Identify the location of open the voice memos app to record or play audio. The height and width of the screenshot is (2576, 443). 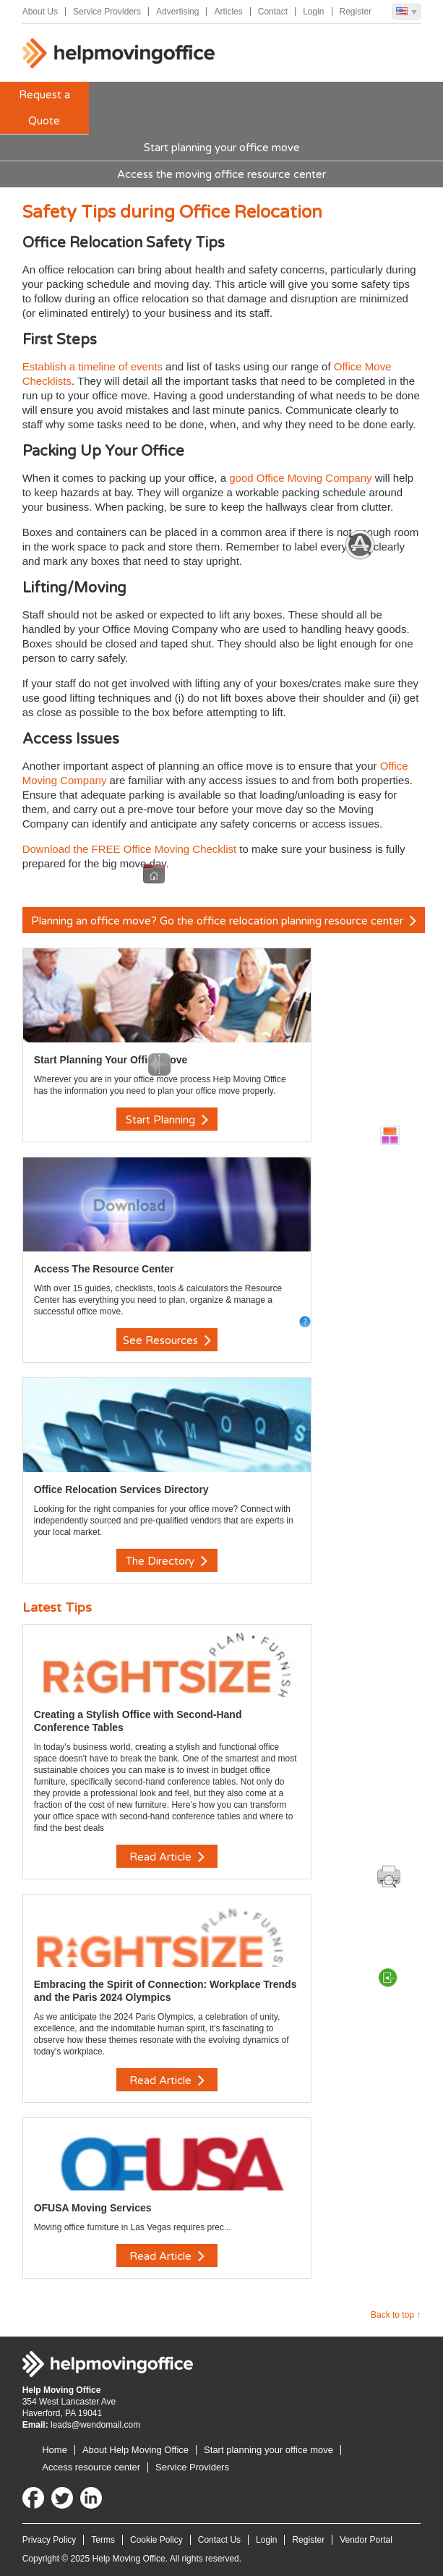
(159, 1064).